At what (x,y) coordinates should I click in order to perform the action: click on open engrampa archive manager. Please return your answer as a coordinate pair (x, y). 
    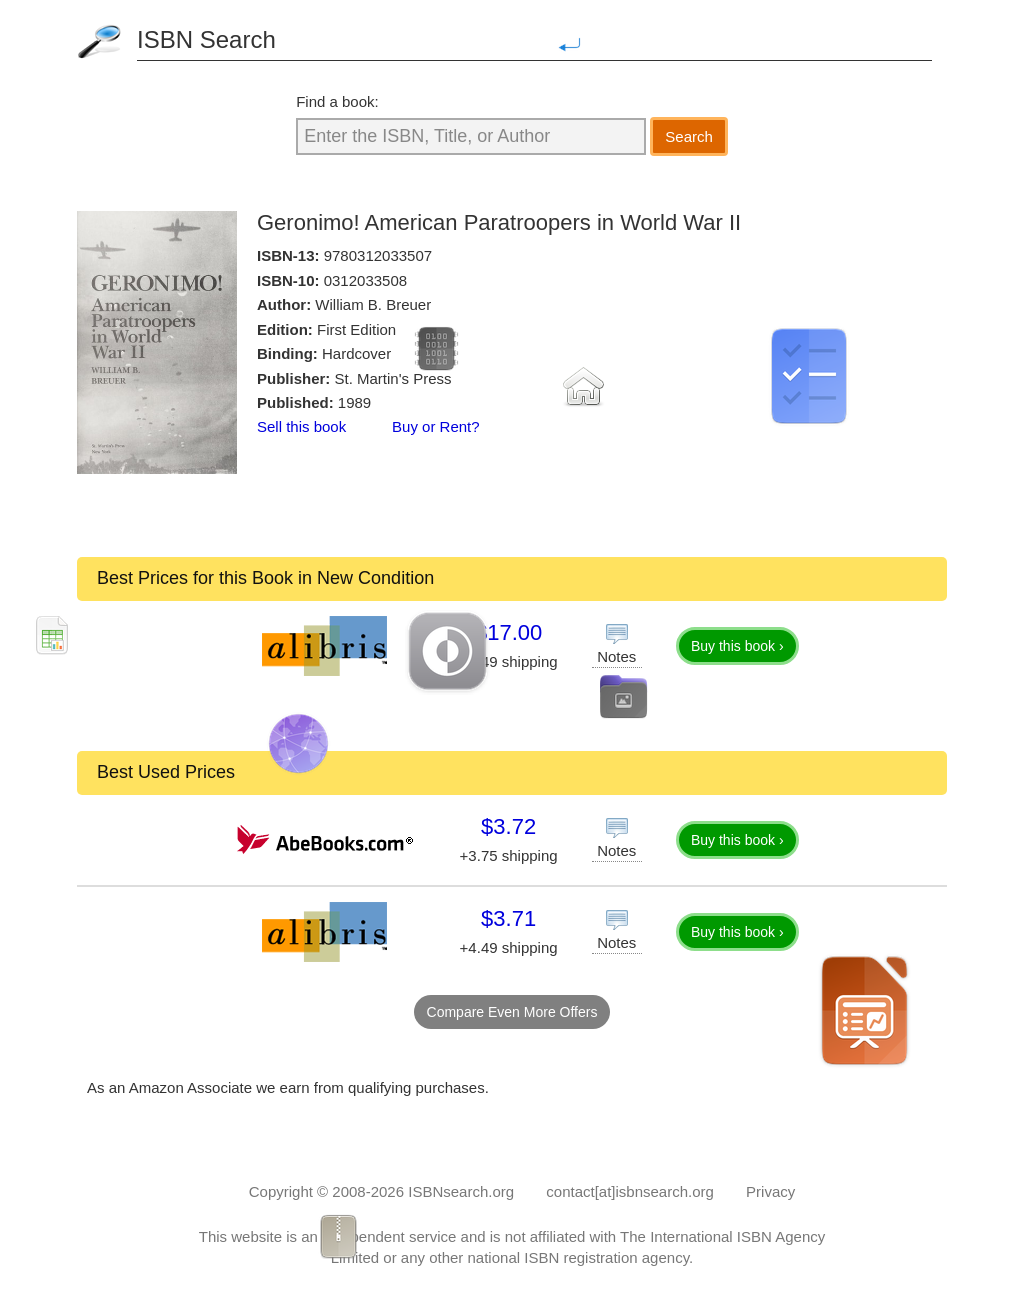
    Looking at the image, I should click on (338, 1236).